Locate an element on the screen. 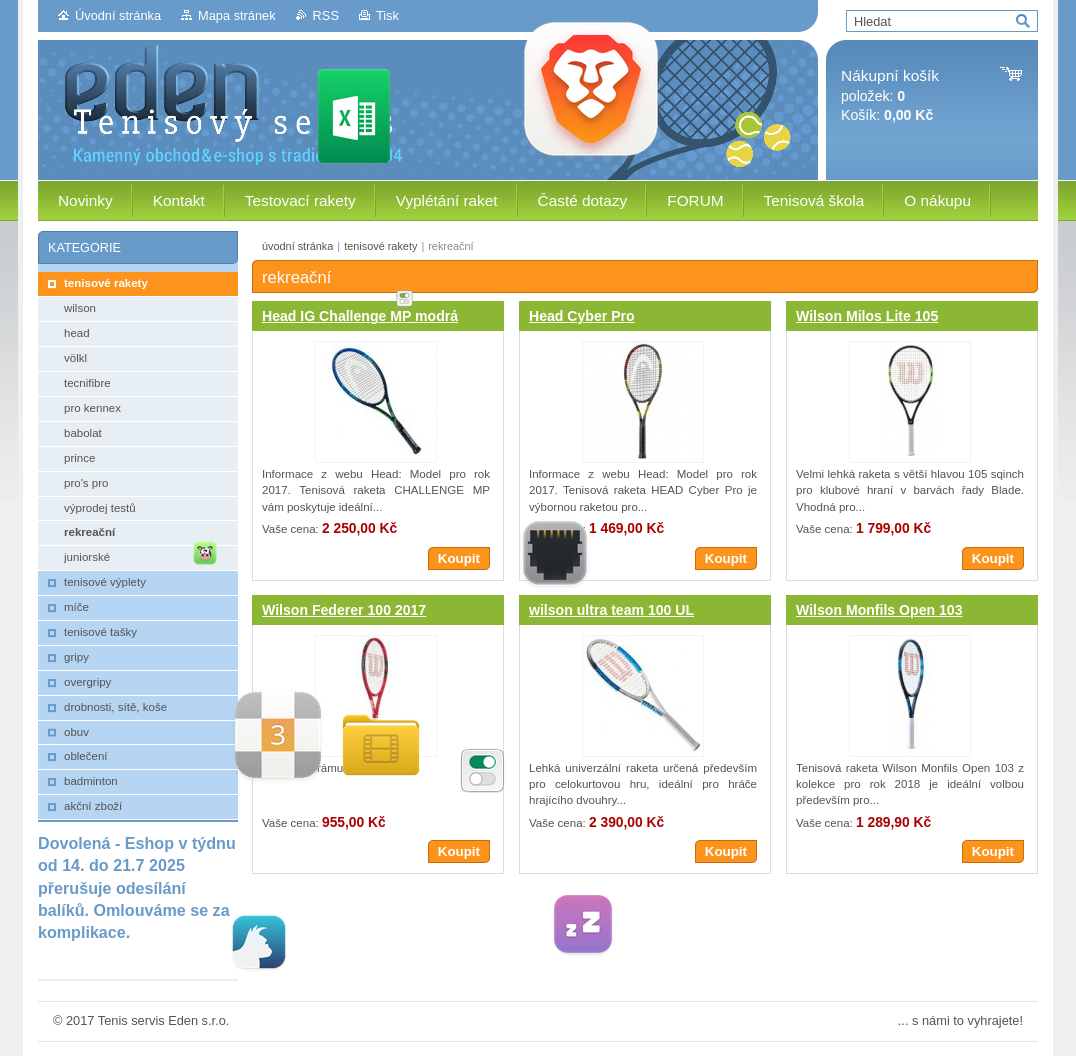 This screenshot has height=1056, width=1076. open ksudoku puzzle game is located at coordinates (278, 735).